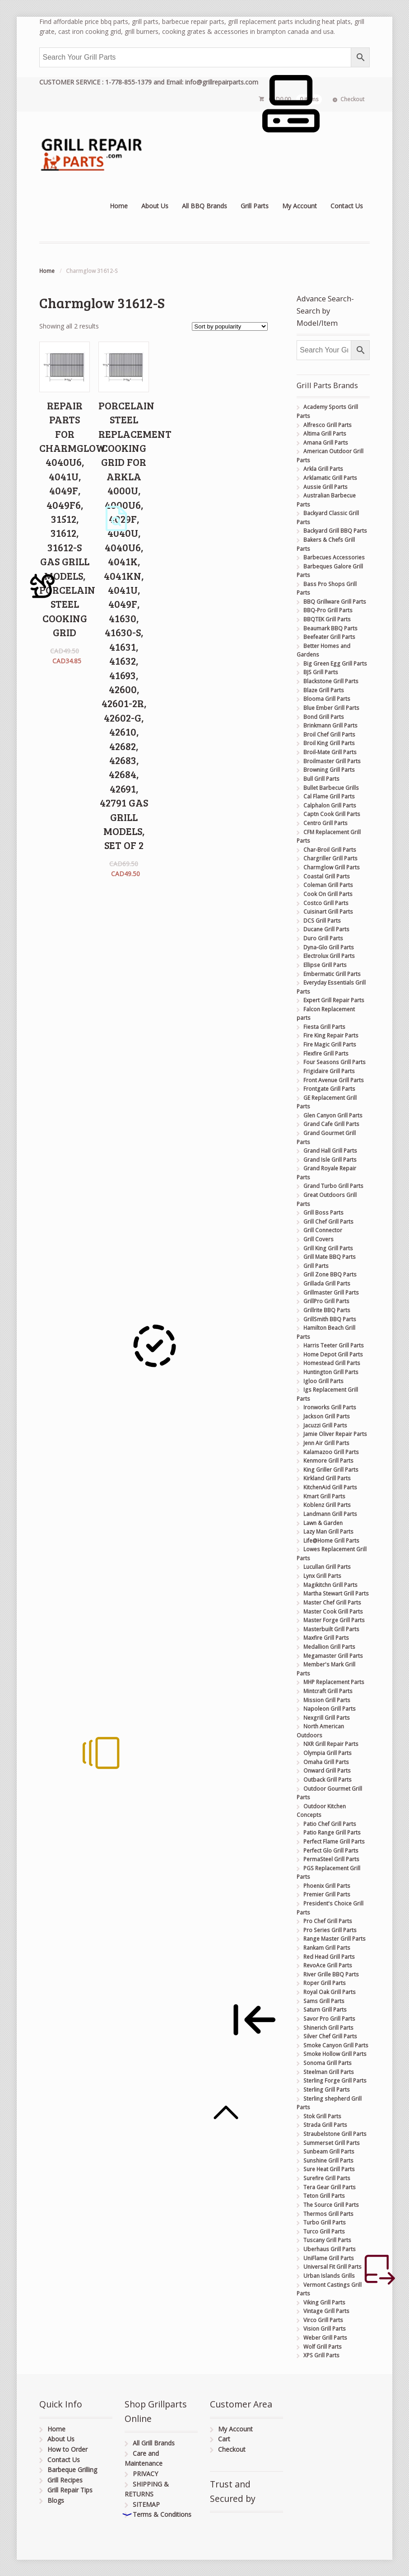 The width and height of the screenshot is (409, 2576). I want to click on pull changes from a remote repository, so click(379, 2271).